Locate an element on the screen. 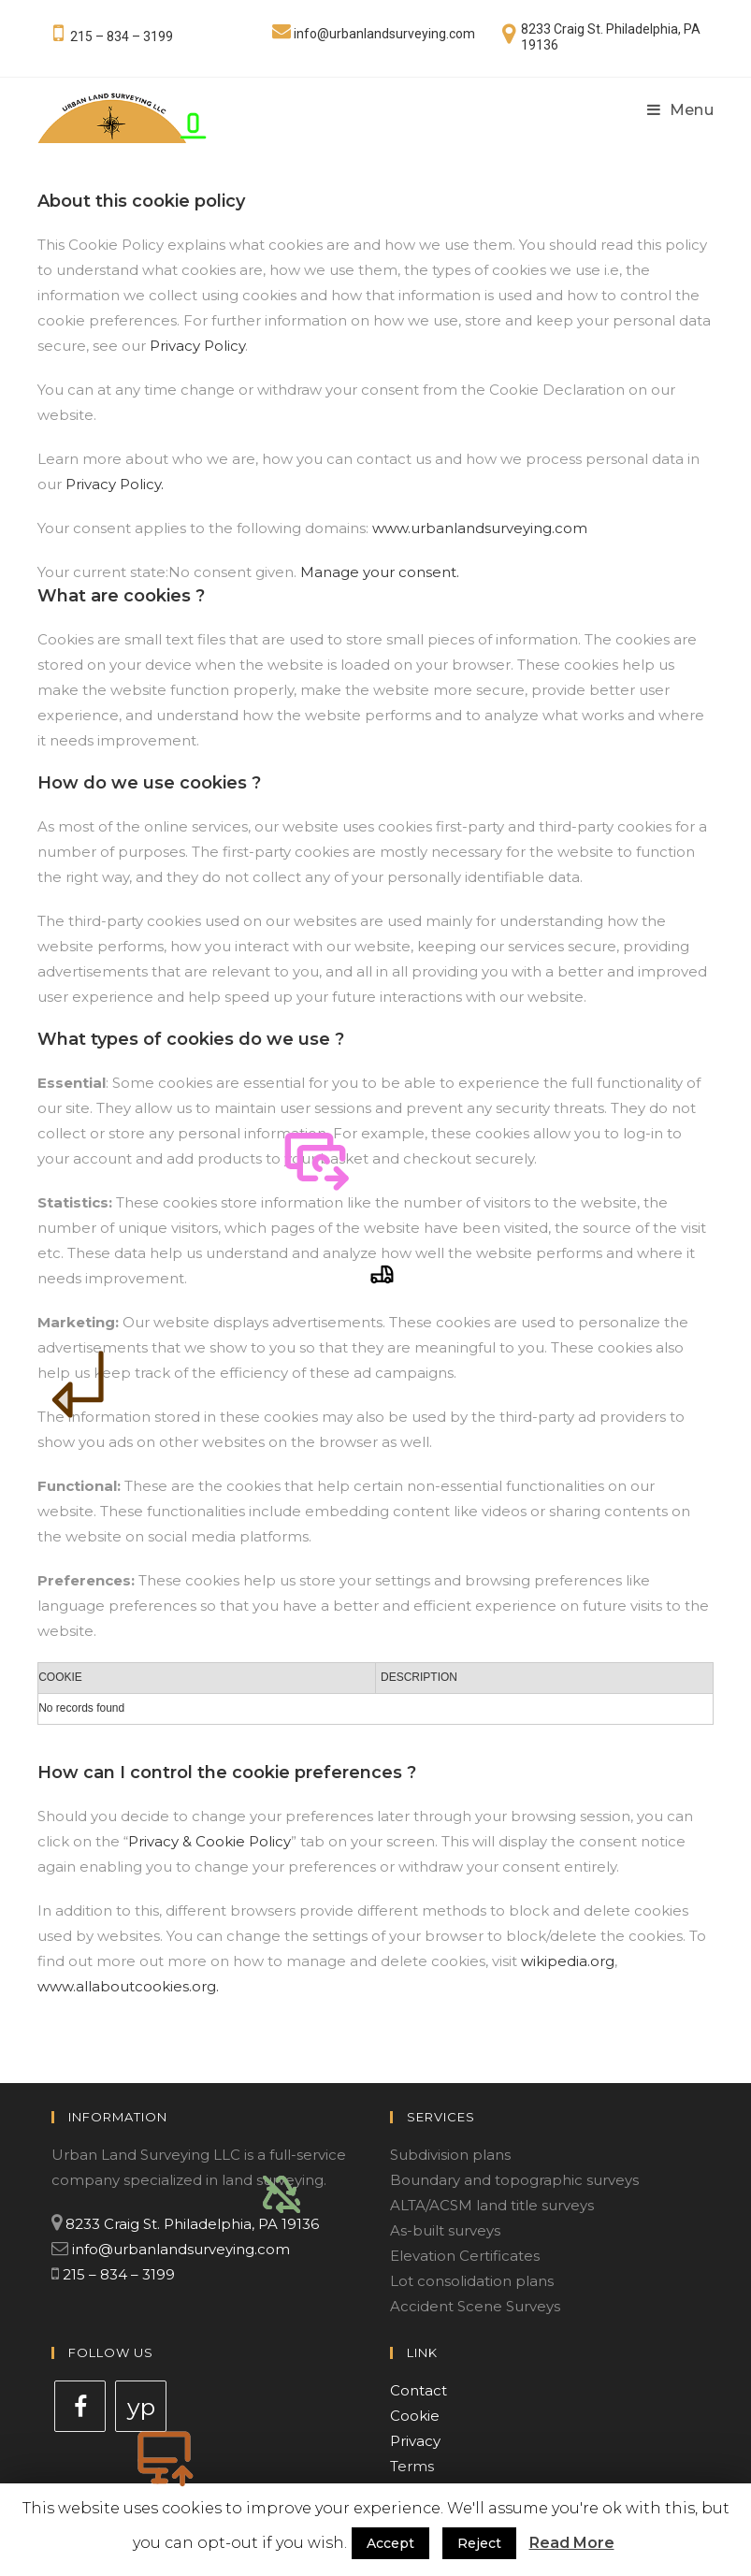 Image resolution: width=751 pixels, height=2576 pixels. recycling unavailable or disabled is located at coordinates (282, 2194).